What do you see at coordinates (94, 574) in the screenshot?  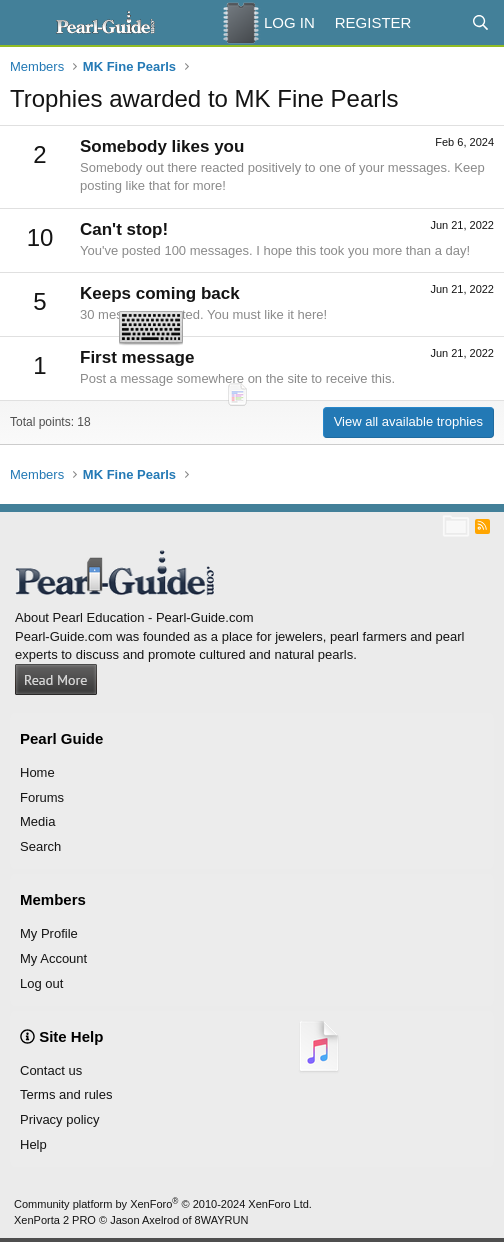 I see `access memory stick or removable storage` at bounding box center [94, 574].